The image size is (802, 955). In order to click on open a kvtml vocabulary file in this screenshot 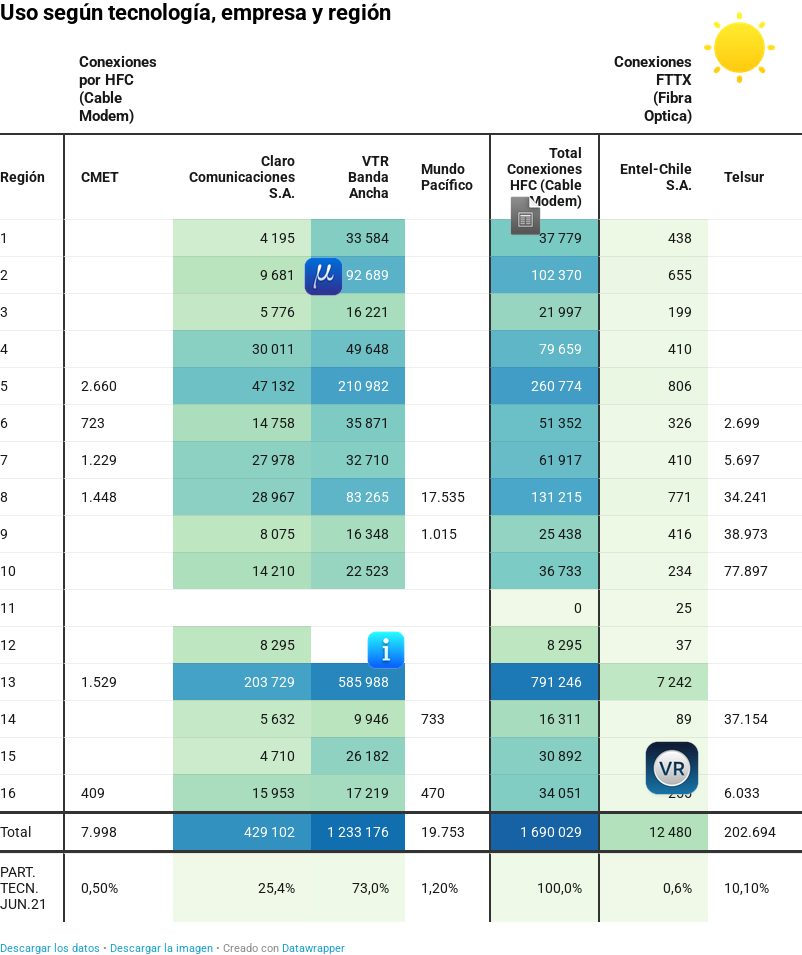, I will do `click(525, 216)`.